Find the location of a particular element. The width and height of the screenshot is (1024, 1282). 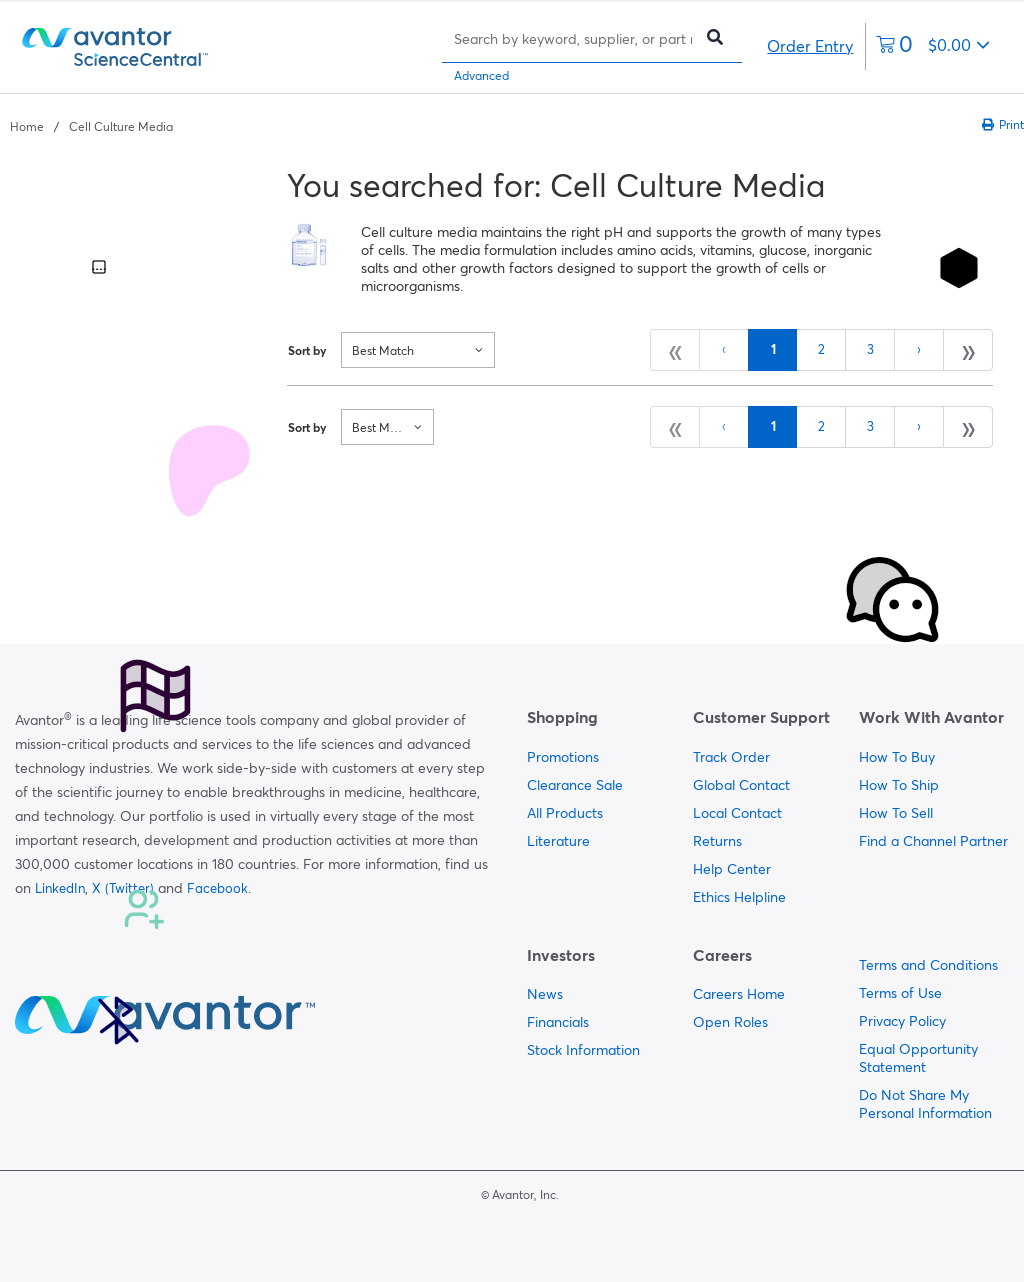

bluetooth is disabled or turned off is located at coordinates (116, 1020).